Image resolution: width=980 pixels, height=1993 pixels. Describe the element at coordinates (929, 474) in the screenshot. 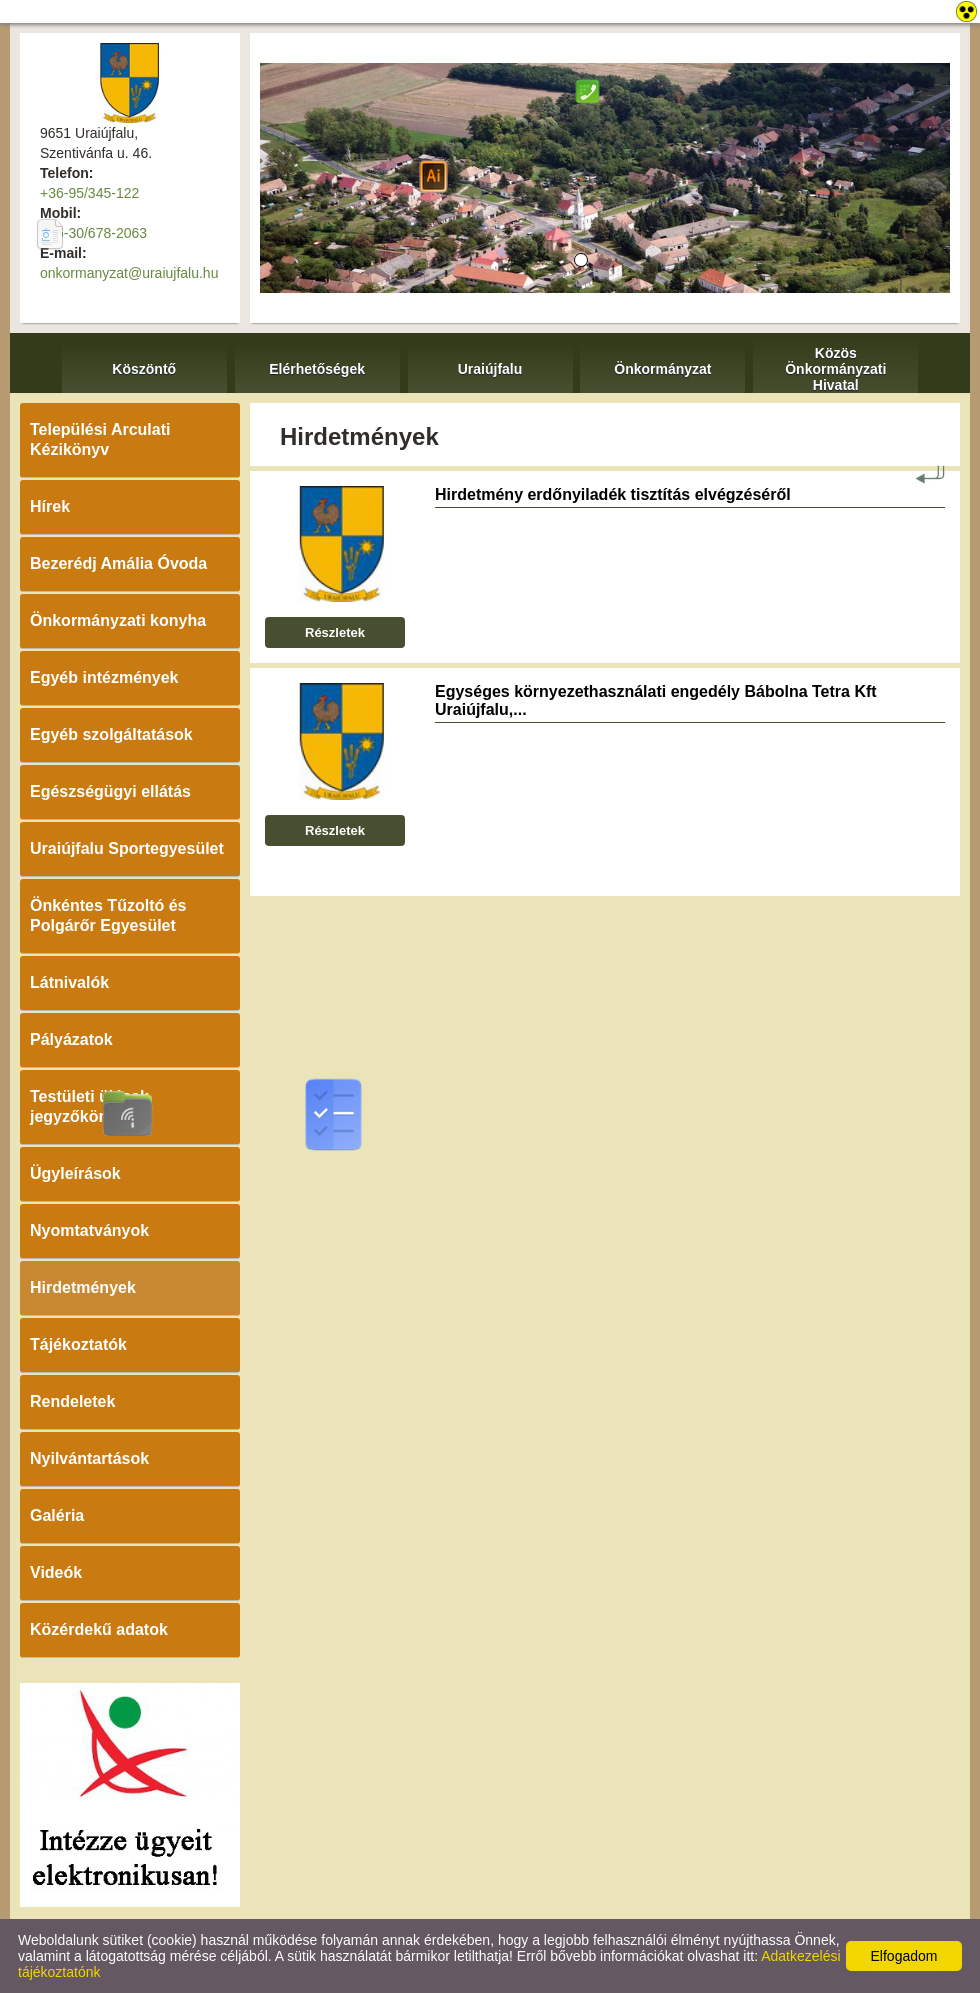

I see `reply to all recipients in an email thread` at that location.